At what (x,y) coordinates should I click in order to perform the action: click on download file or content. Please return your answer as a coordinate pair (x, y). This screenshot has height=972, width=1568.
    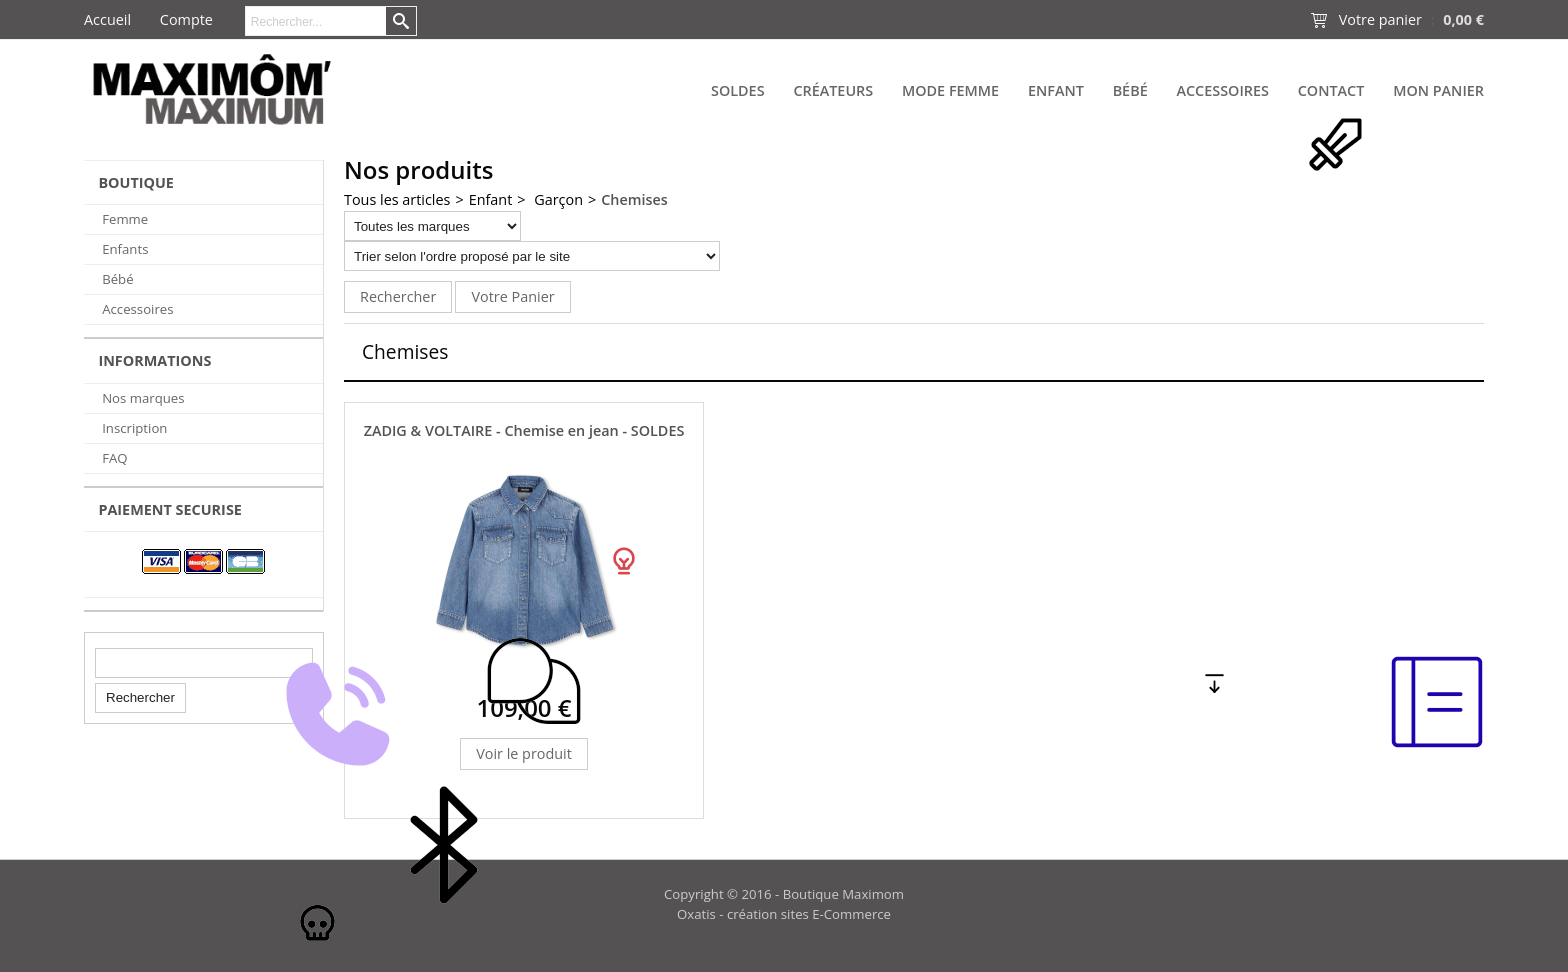
    Looking at the image, I should click on (1214, 683).